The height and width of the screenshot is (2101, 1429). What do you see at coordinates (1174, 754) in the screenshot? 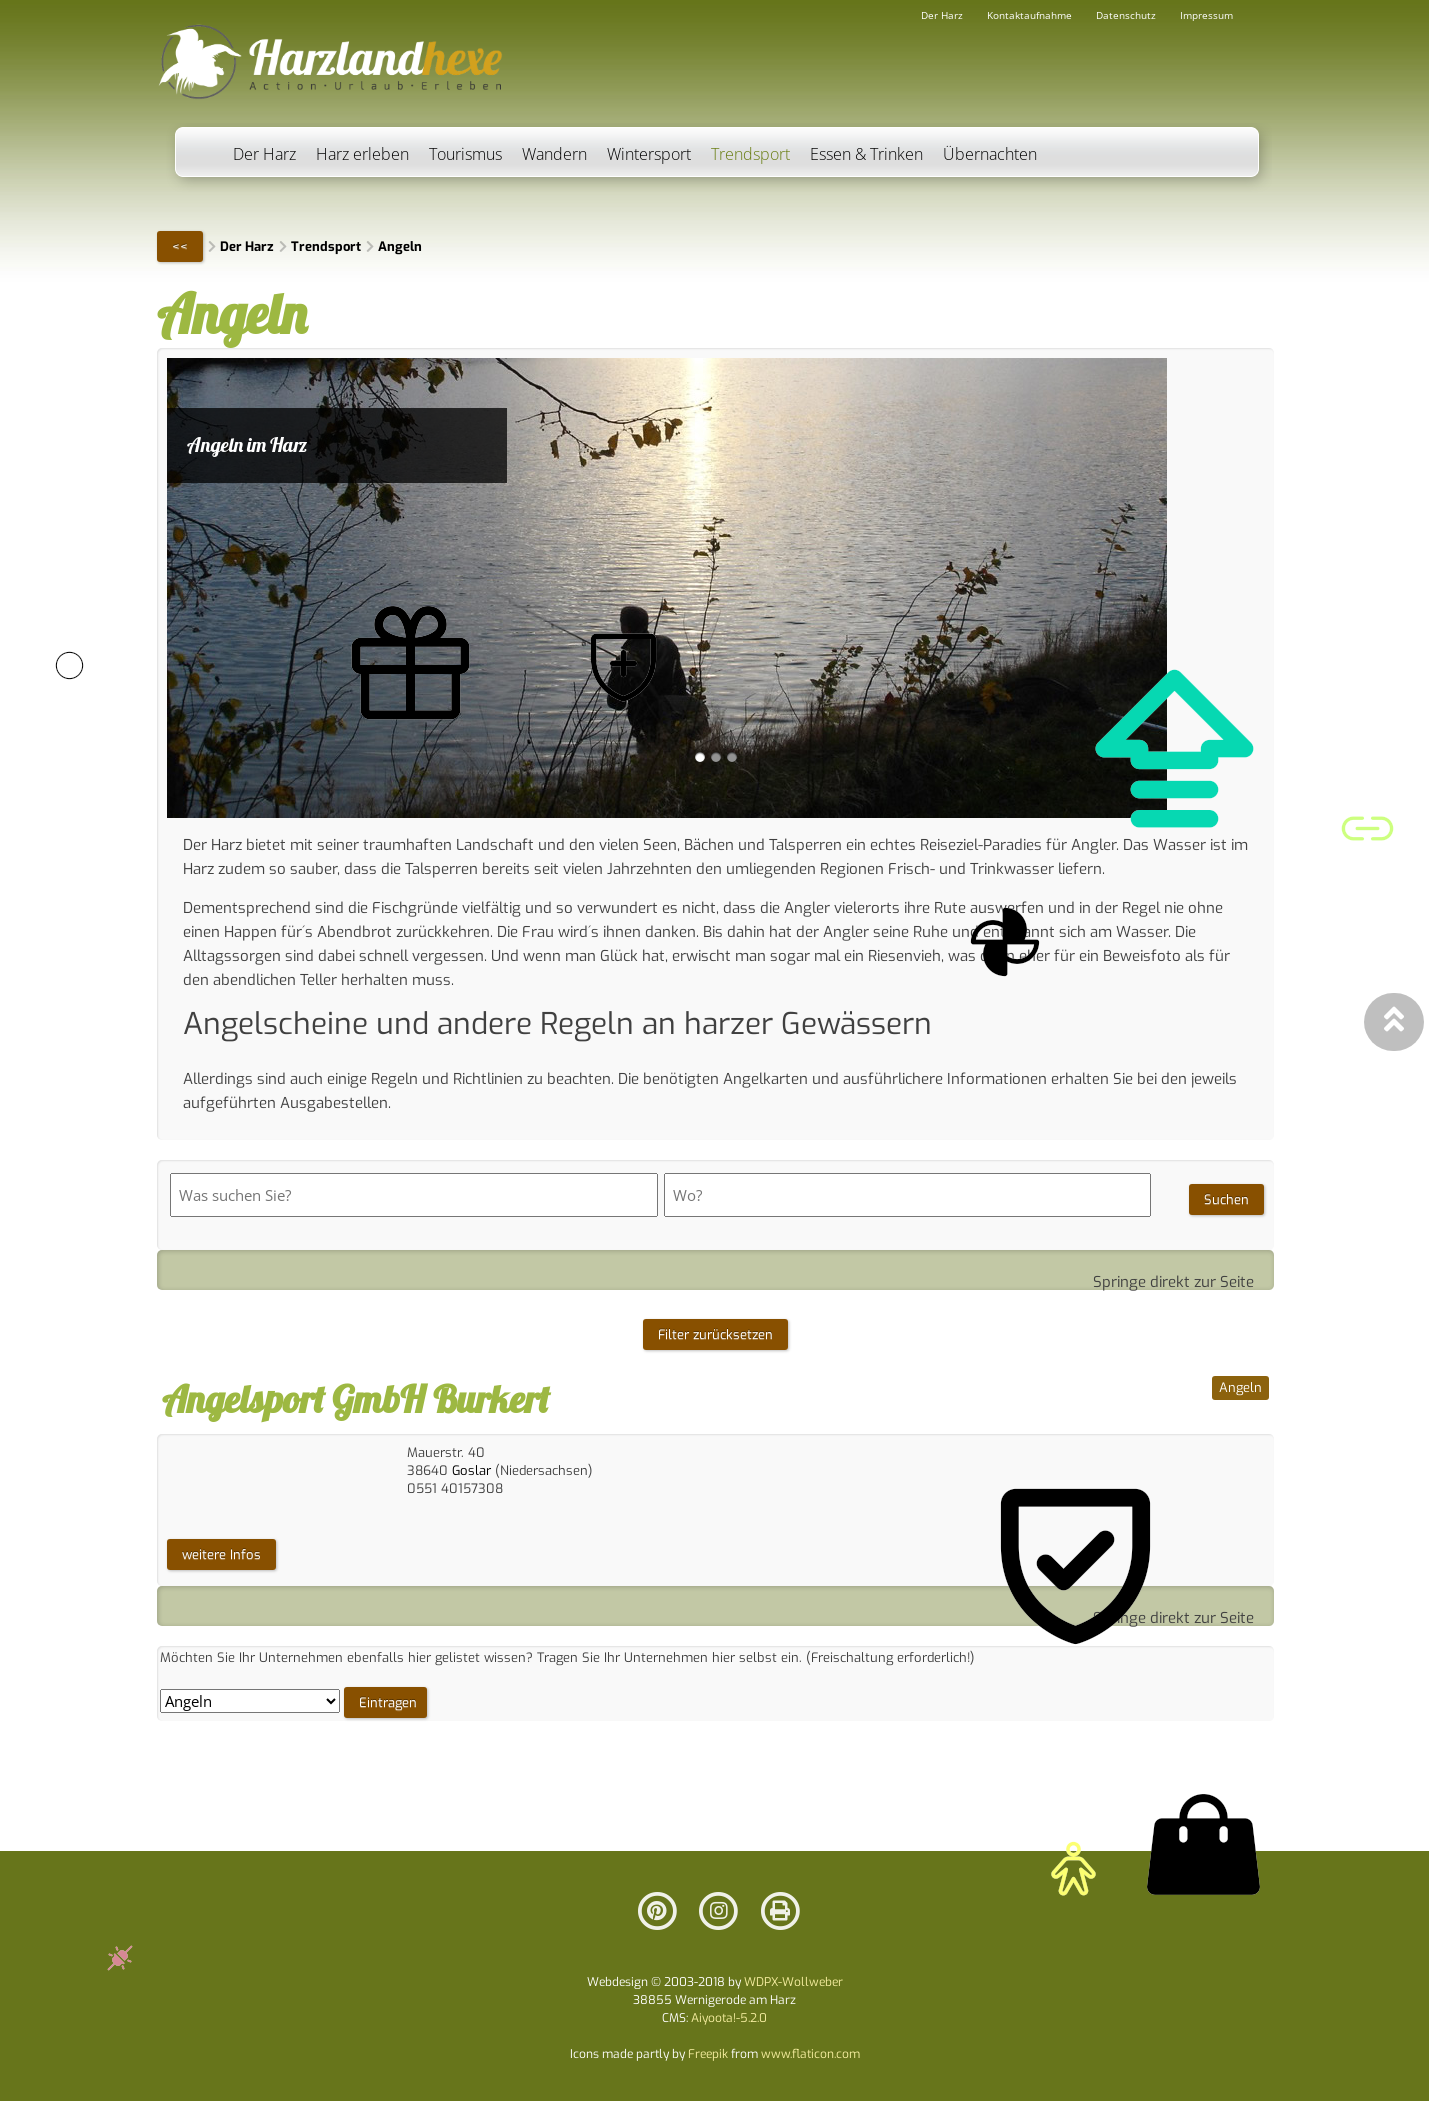
I see `upload multiple files` at bounding box center [1174, 754].